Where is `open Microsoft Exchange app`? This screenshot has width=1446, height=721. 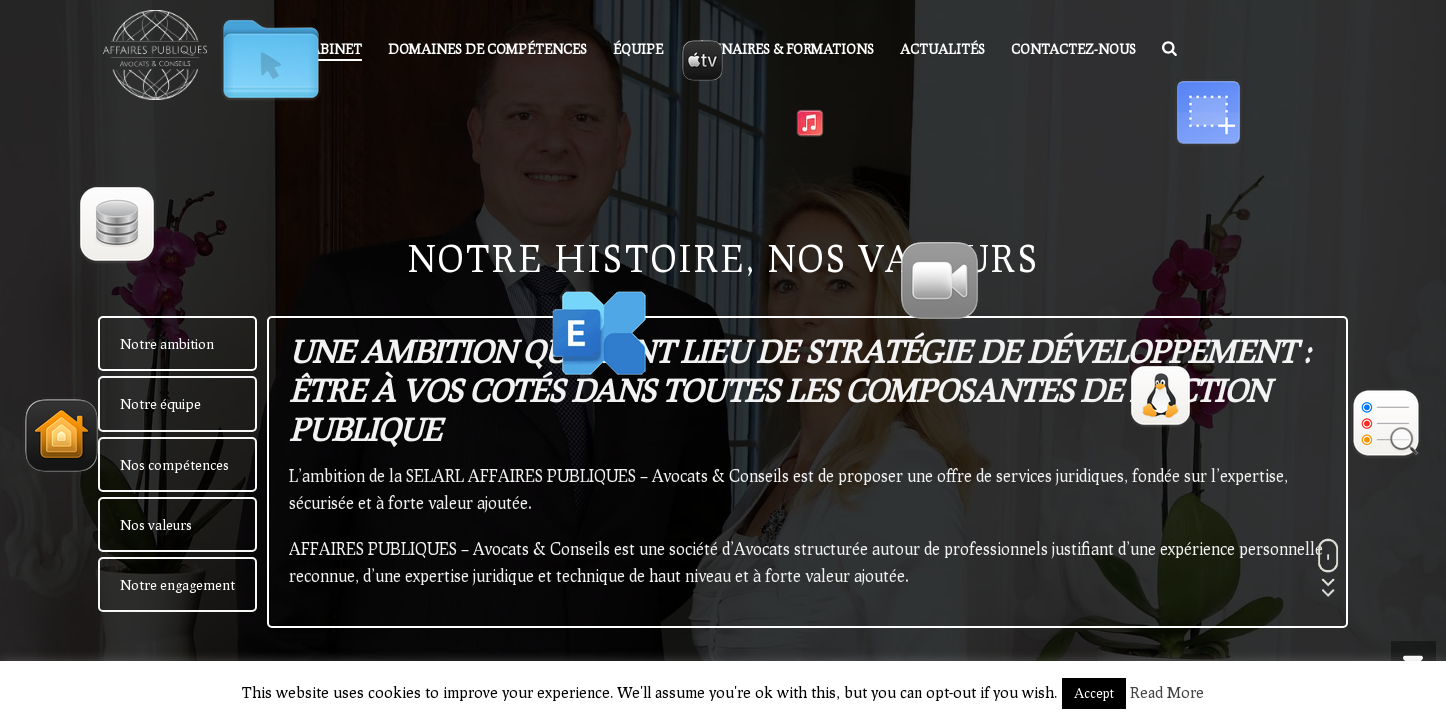 open Microsoft Exchange app is located at coordinates (599, 333).